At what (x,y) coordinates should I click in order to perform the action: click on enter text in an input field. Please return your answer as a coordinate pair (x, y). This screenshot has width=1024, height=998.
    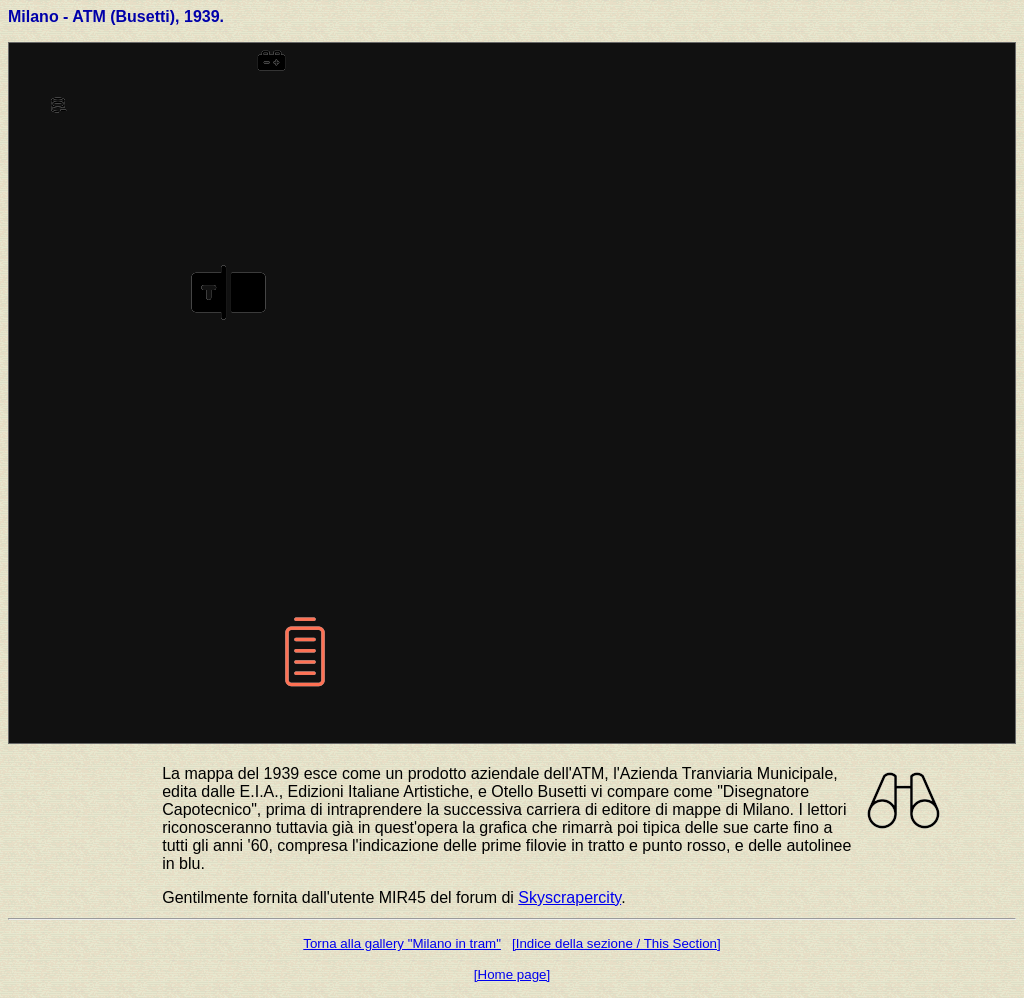
    Looking at the image, I should click on (228, 292).